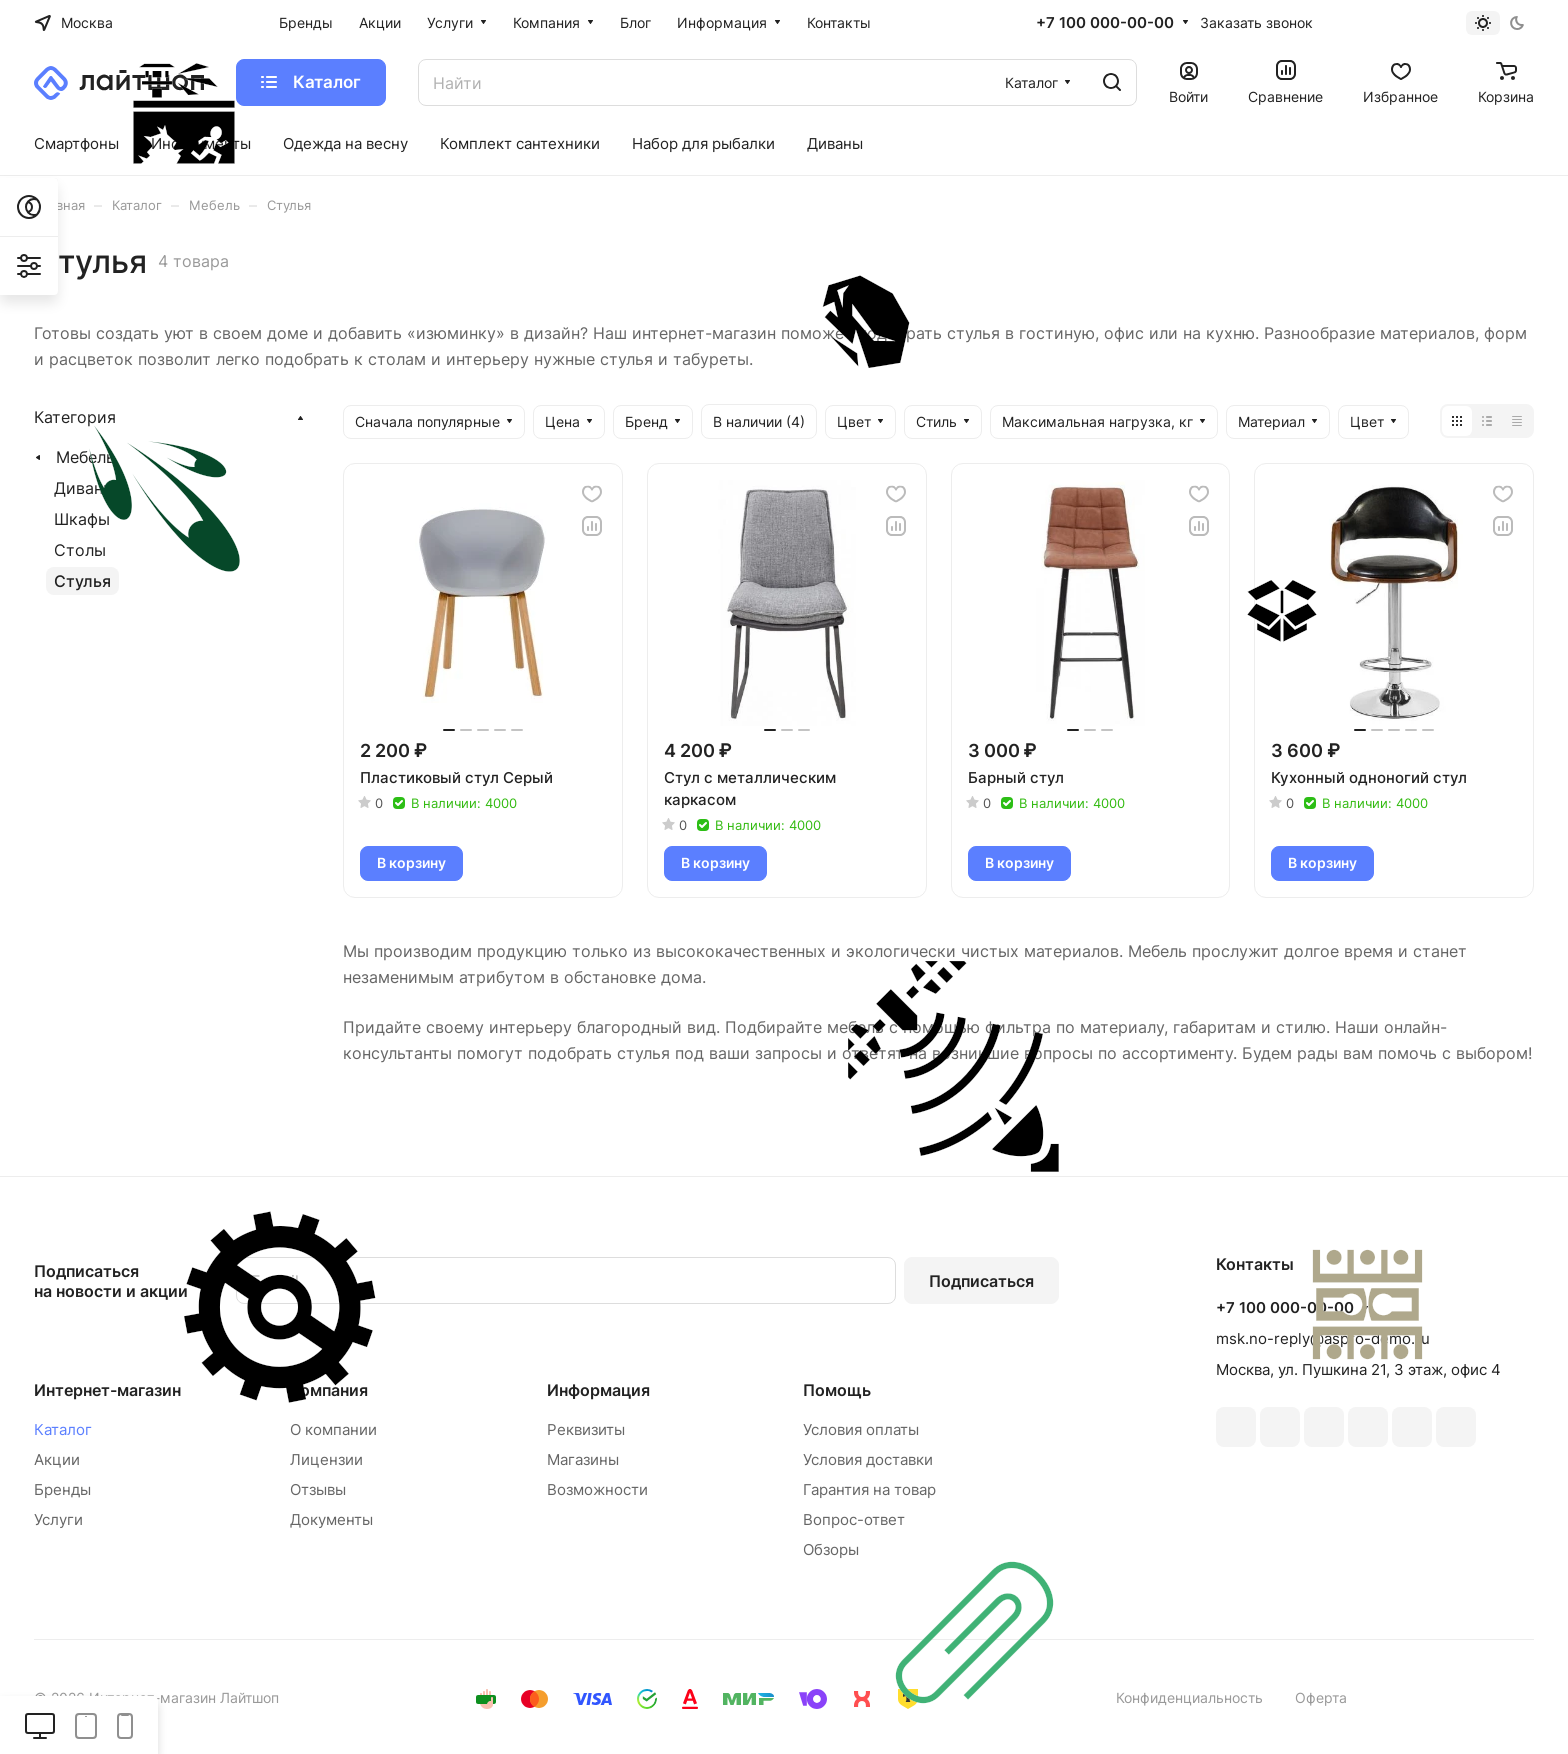 This screenshot has width=1568, height=1754. Describe the element at coordinates (974, 1632) in the screenshot. I see `attach a file to your message` at that location.